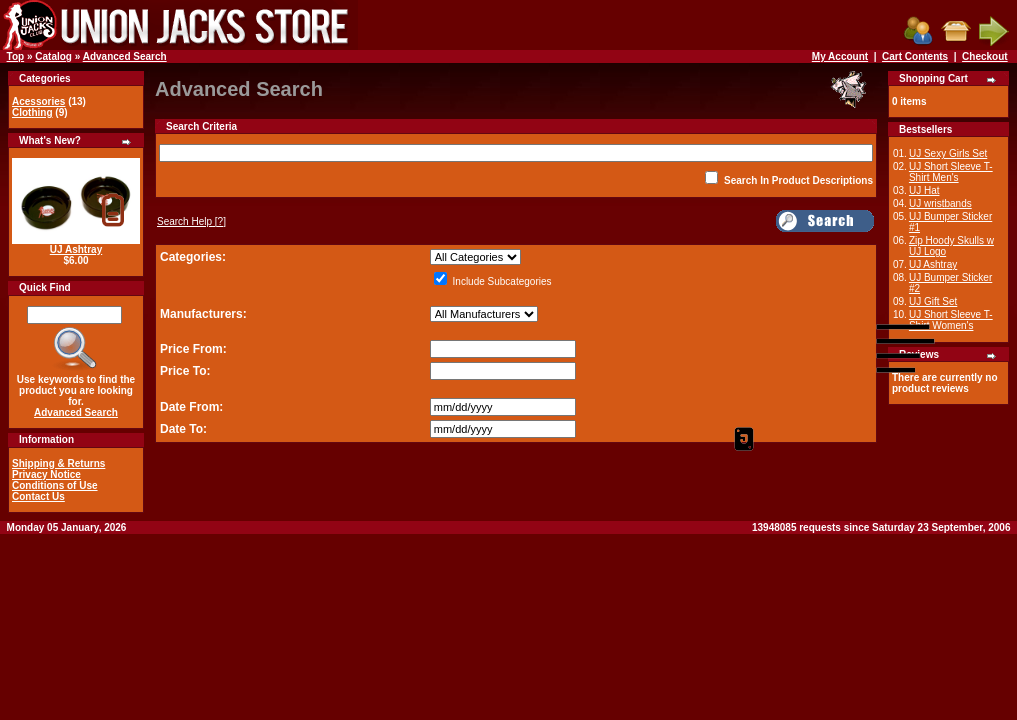  I want to click on view items in a flat list format, so click(905, 348).